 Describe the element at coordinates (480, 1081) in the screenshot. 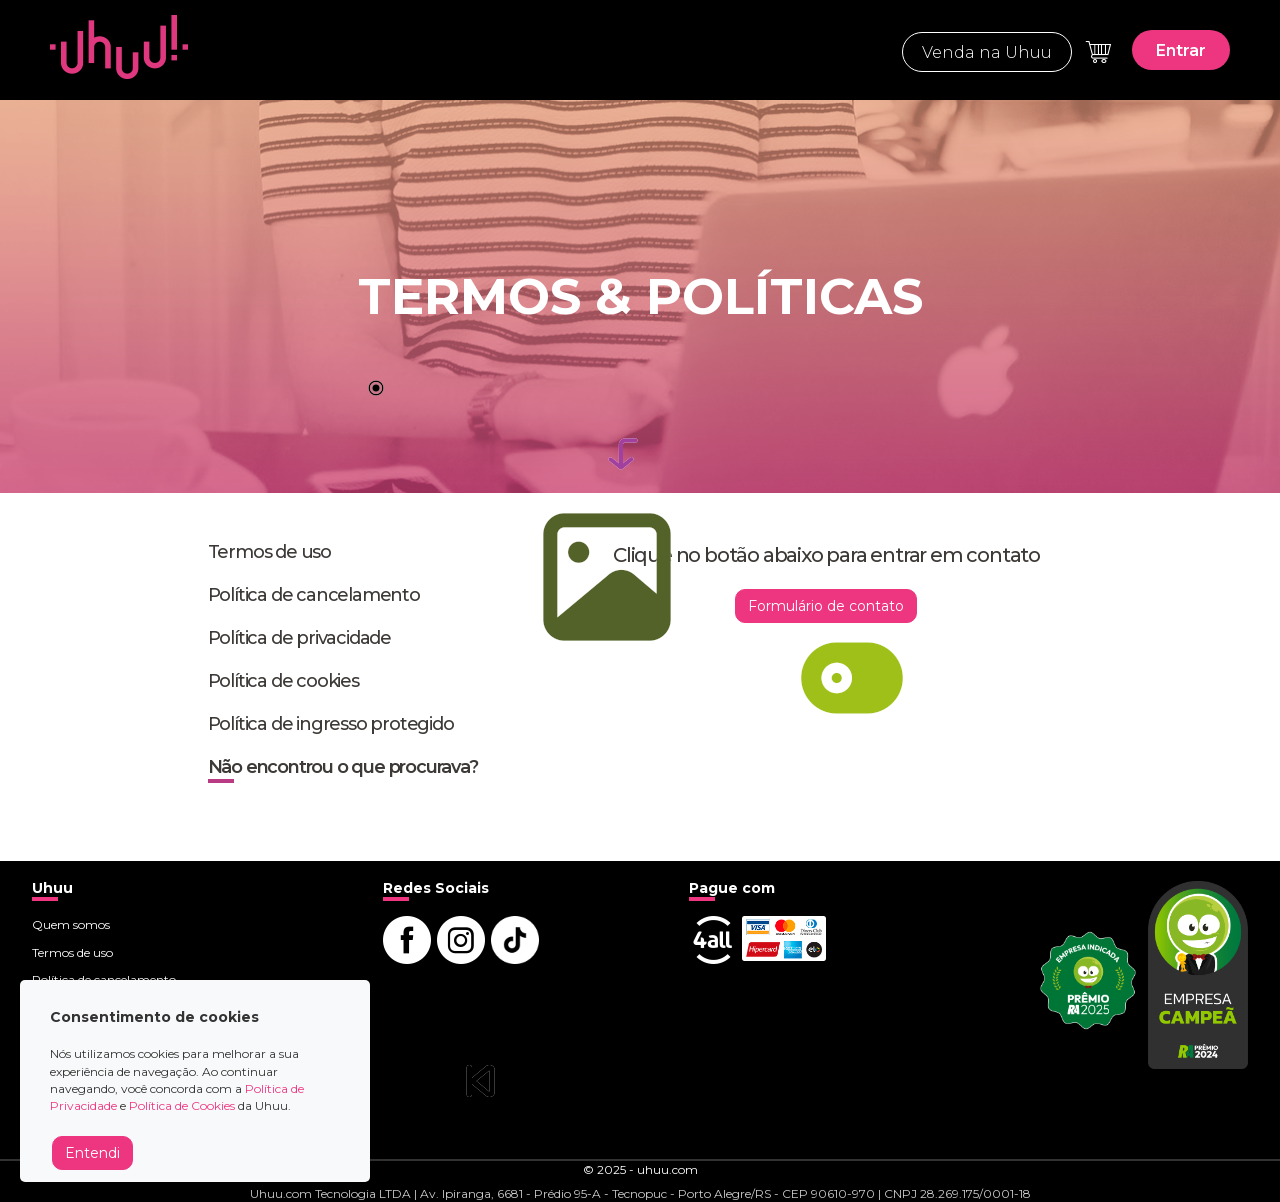

I see `skip to previous track` at that location.